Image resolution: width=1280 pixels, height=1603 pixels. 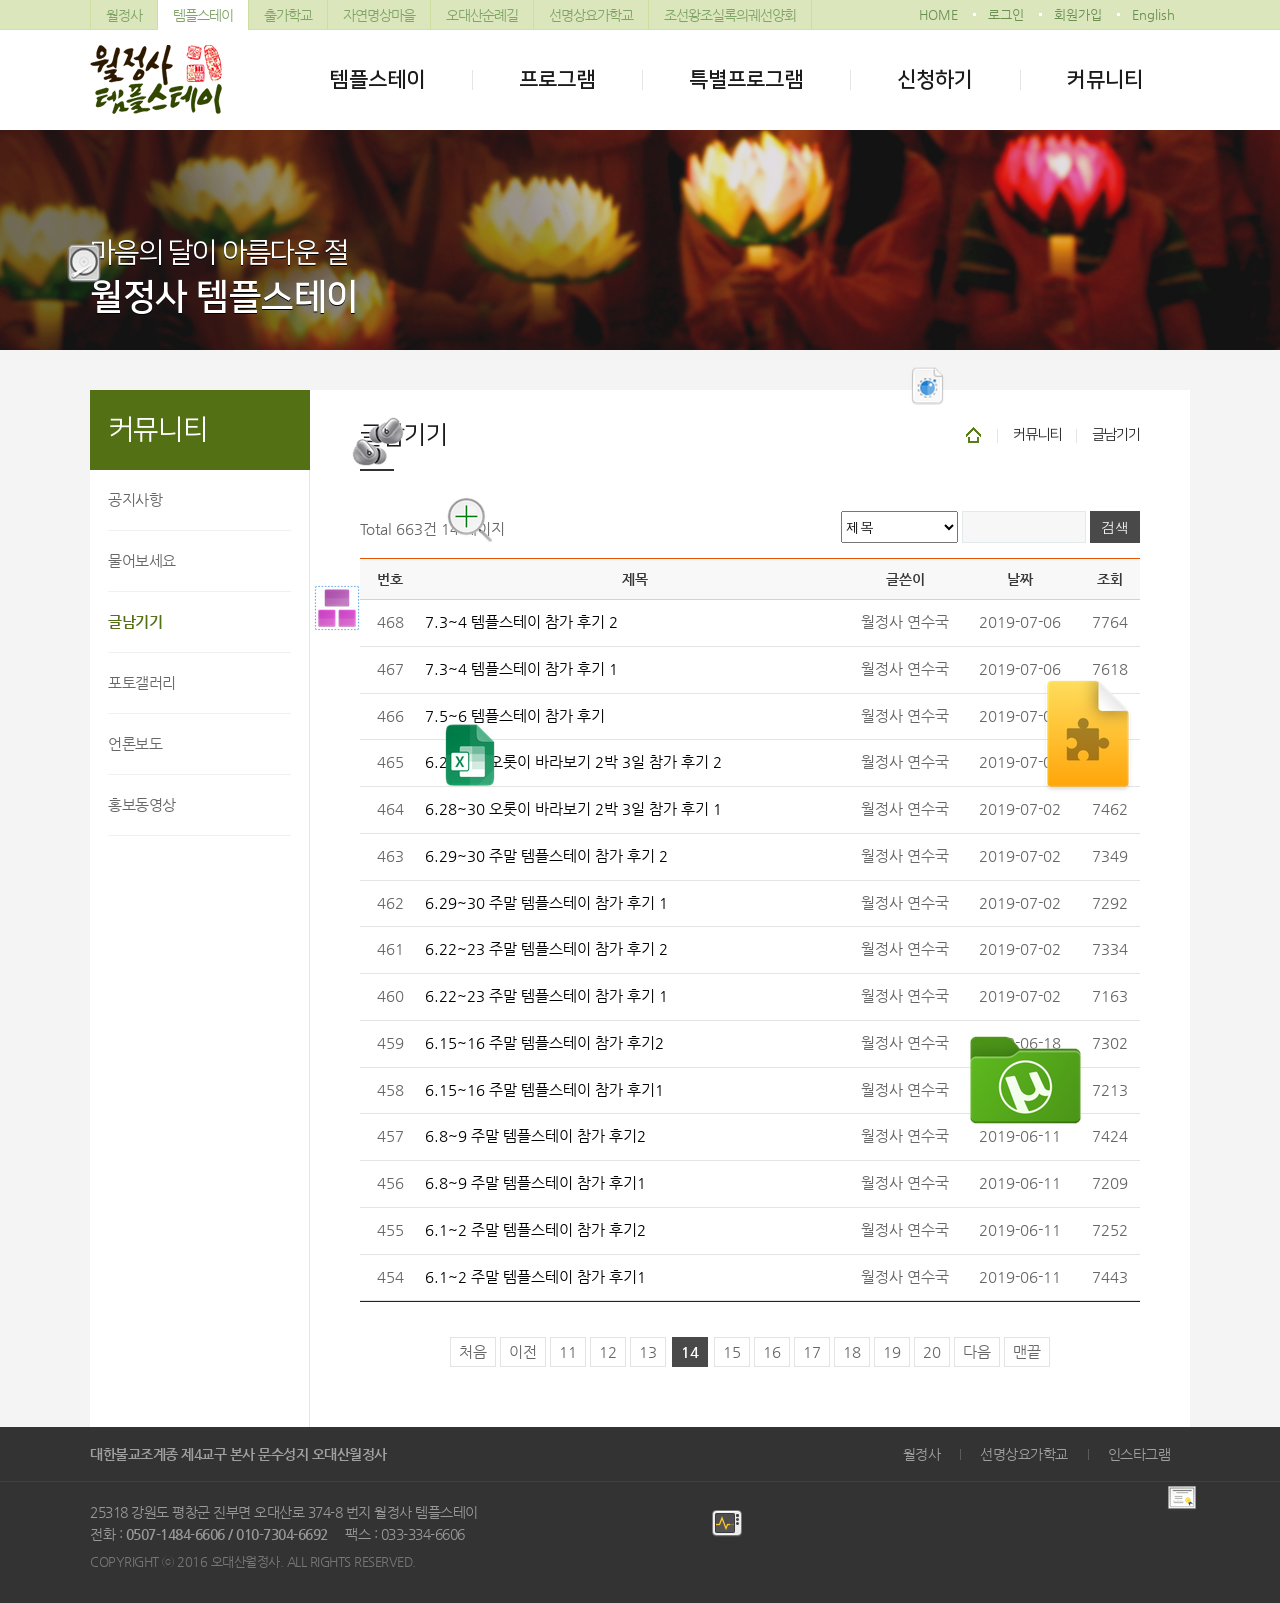 I want to click on a plugin-generated file type, so click(x=1088, y=736).